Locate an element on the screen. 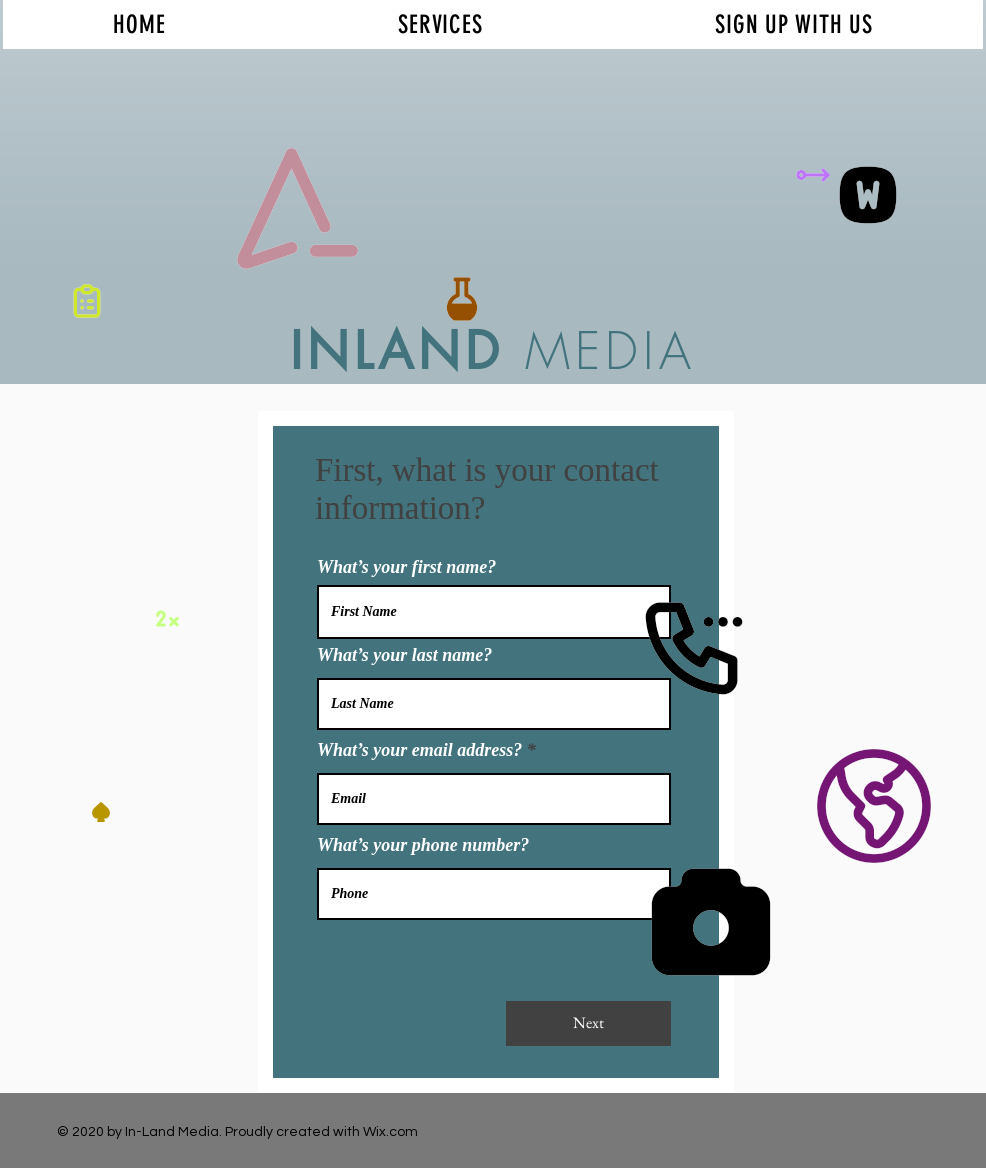 This screenshot has width=986, height=1168. app icon for a service or brand starting with "W" is located at coordinates (868, 195).